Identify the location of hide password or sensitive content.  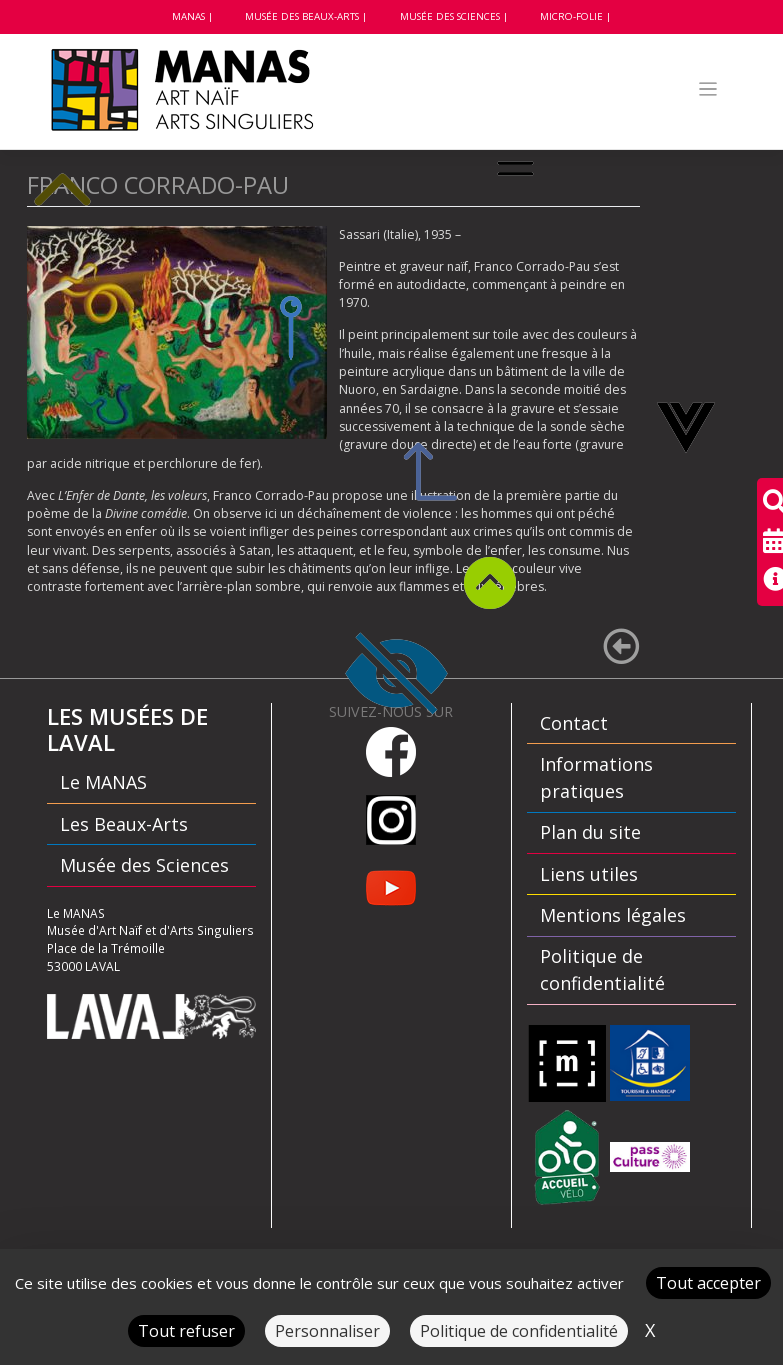
(396, 673).